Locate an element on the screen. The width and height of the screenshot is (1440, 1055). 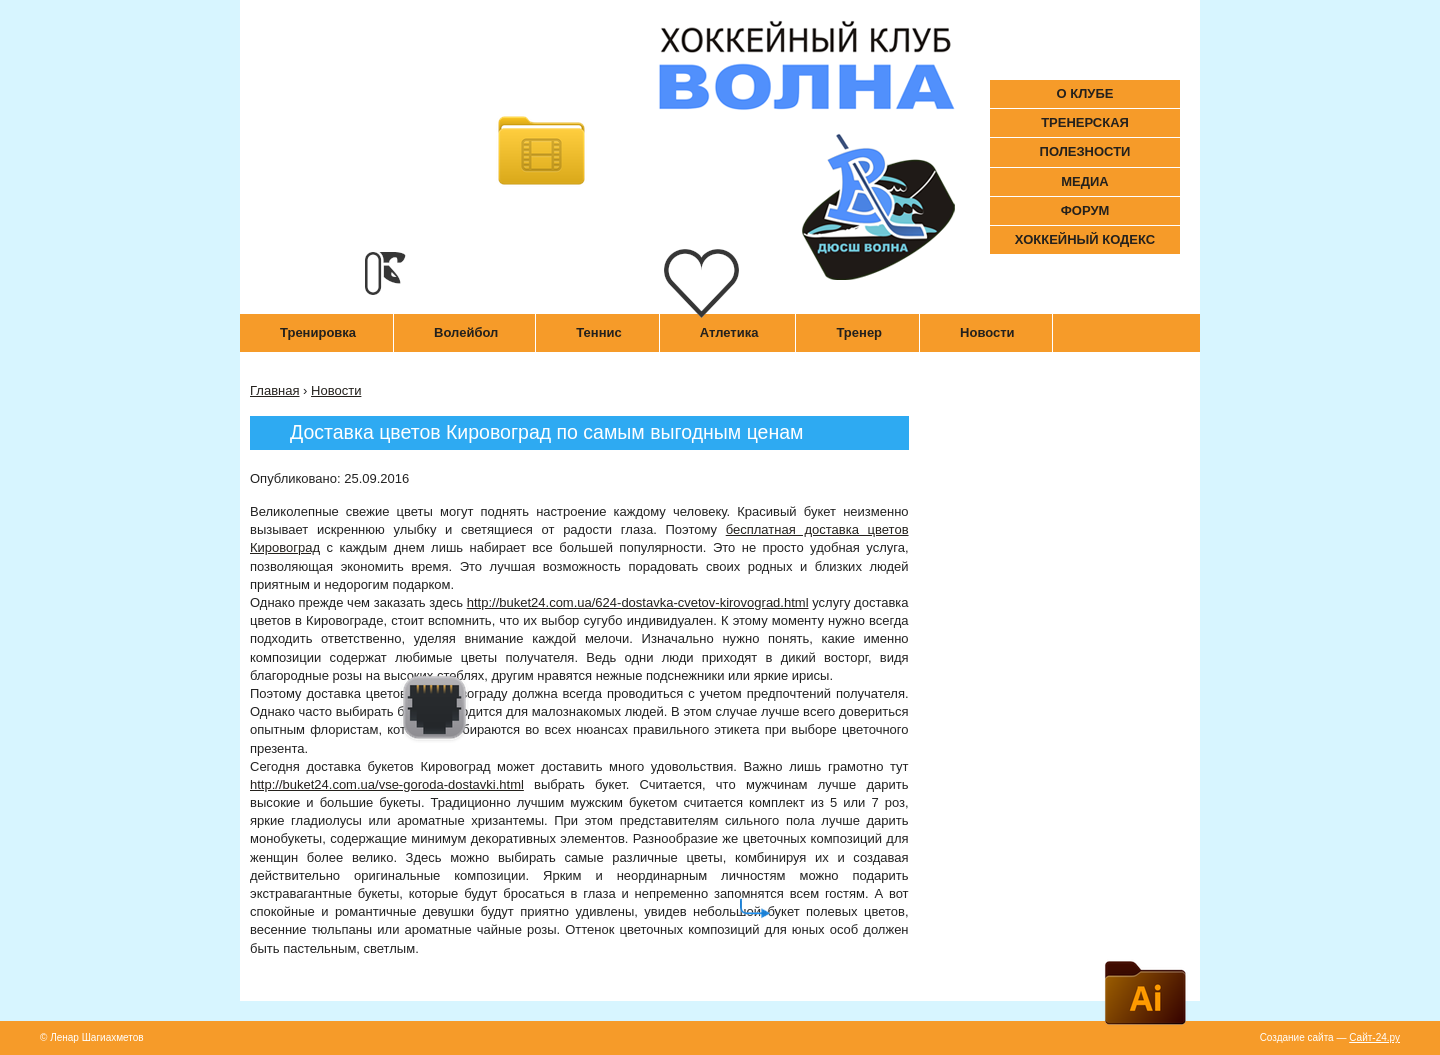
open your videos folder is located at coordinates (541, 150).